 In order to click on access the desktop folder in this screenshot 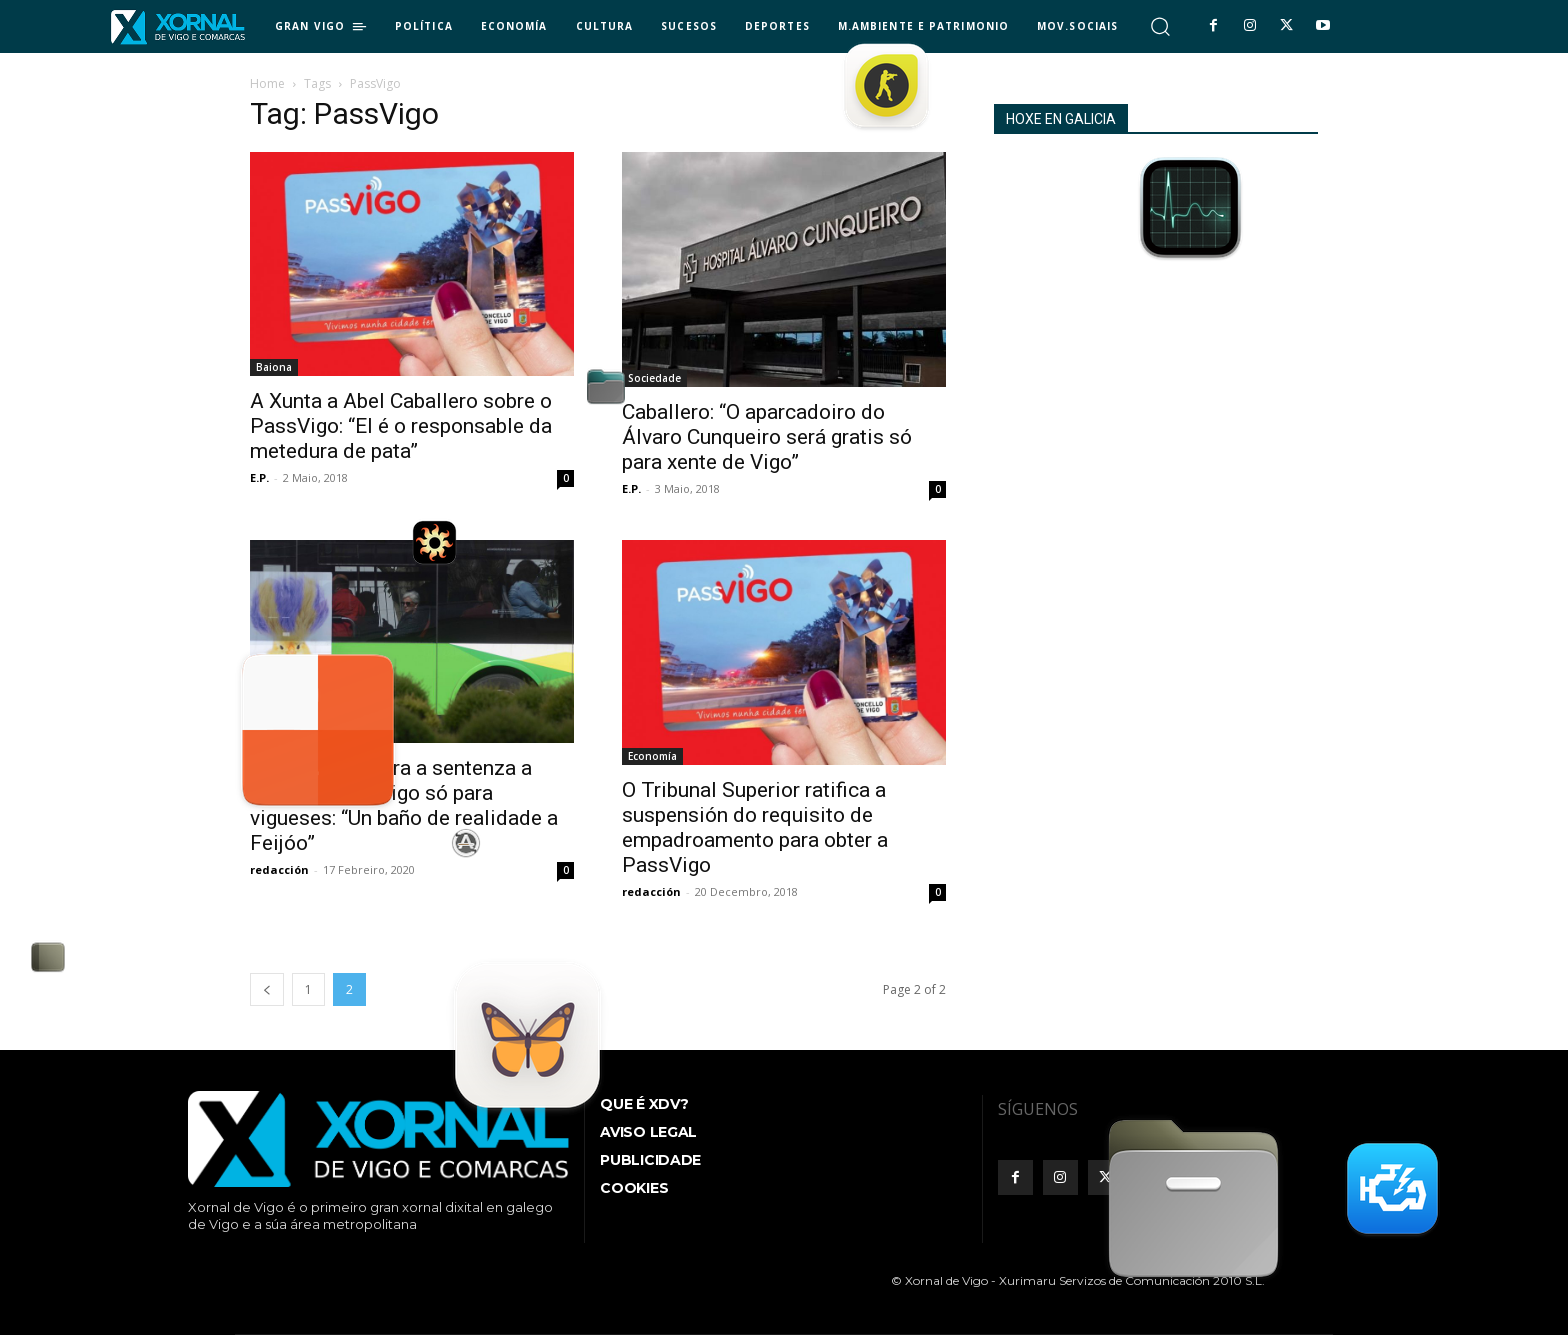, I will do `click(48, 956)`.